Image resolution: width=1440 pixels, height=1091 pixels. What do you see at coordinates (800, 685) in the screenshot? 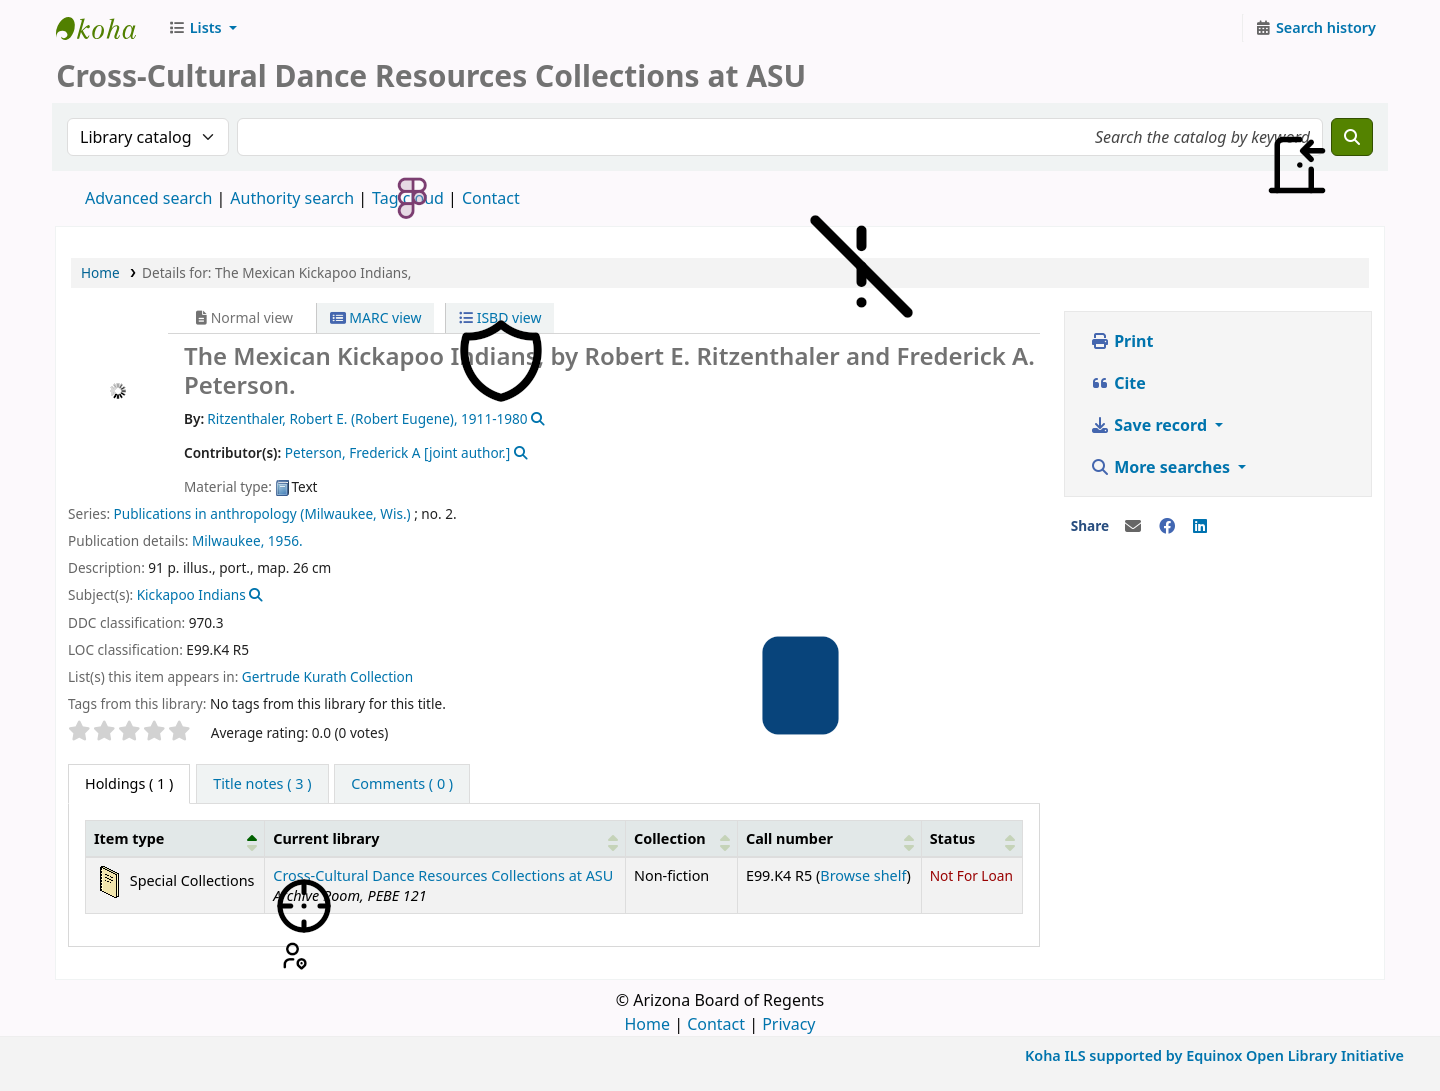
I see `switch to portrait orientation` at bounding box center [800, 685].